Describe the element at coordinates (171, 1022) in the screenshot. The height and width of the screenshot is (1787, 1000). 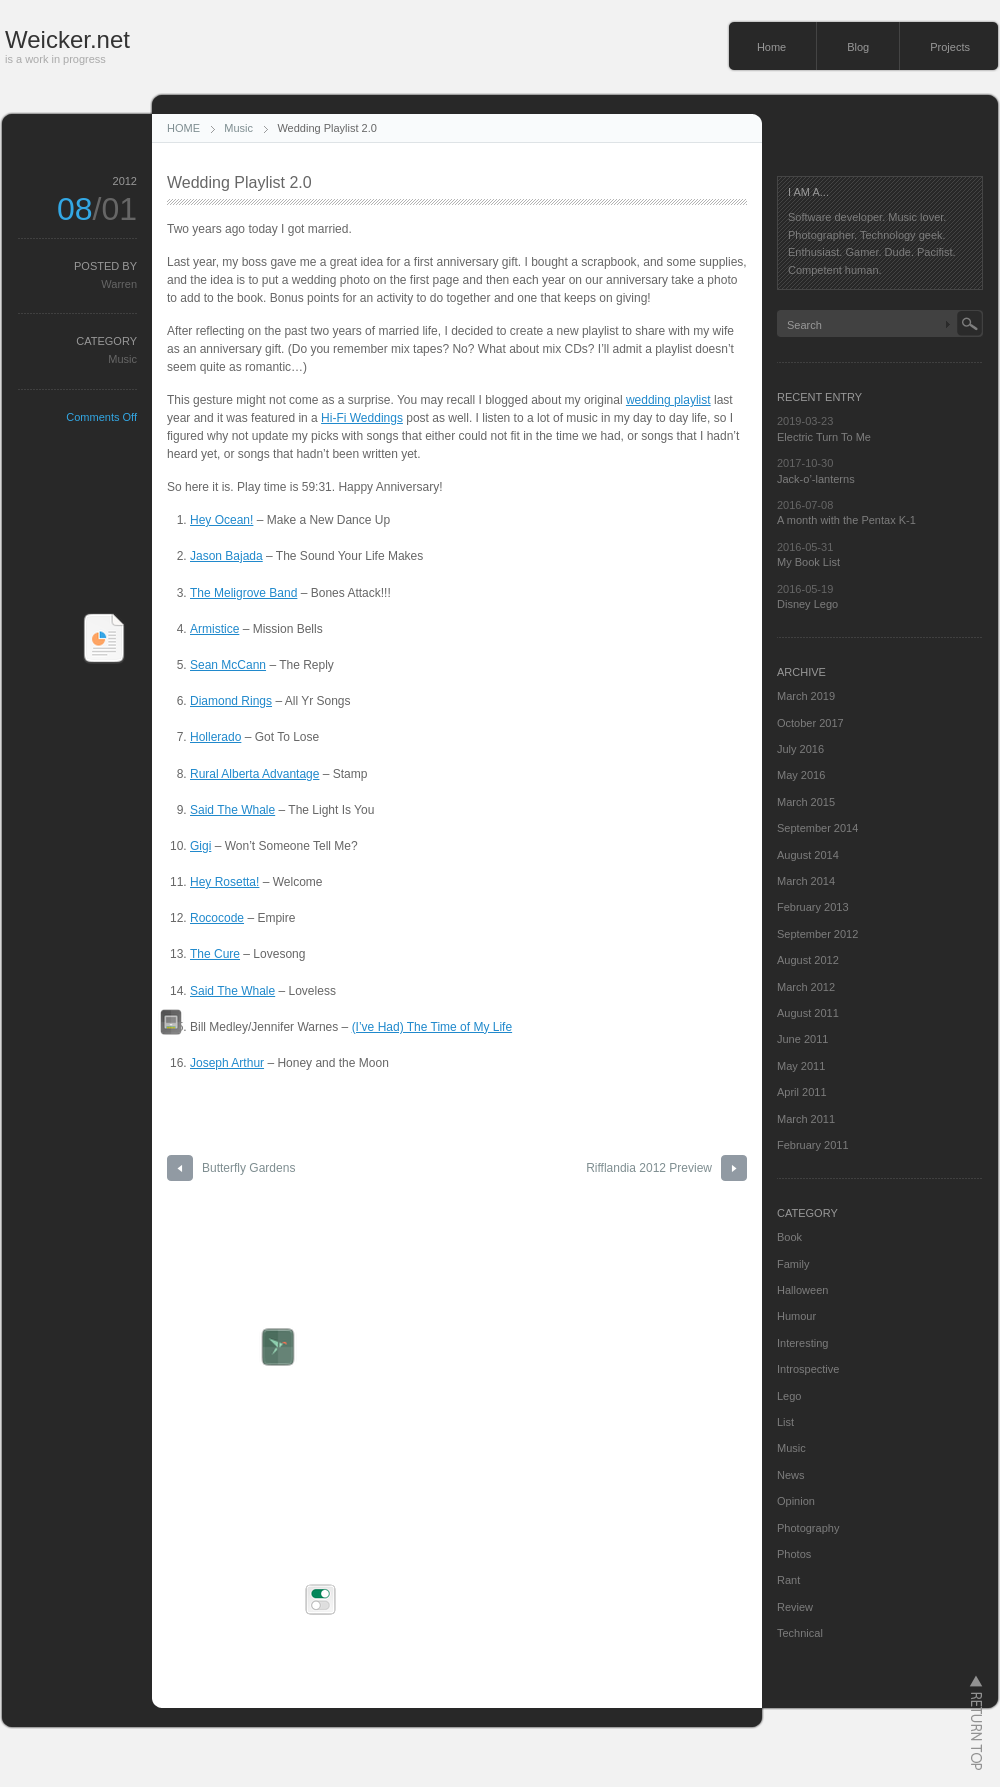
I see `a sega genesis ROM file` at that location.